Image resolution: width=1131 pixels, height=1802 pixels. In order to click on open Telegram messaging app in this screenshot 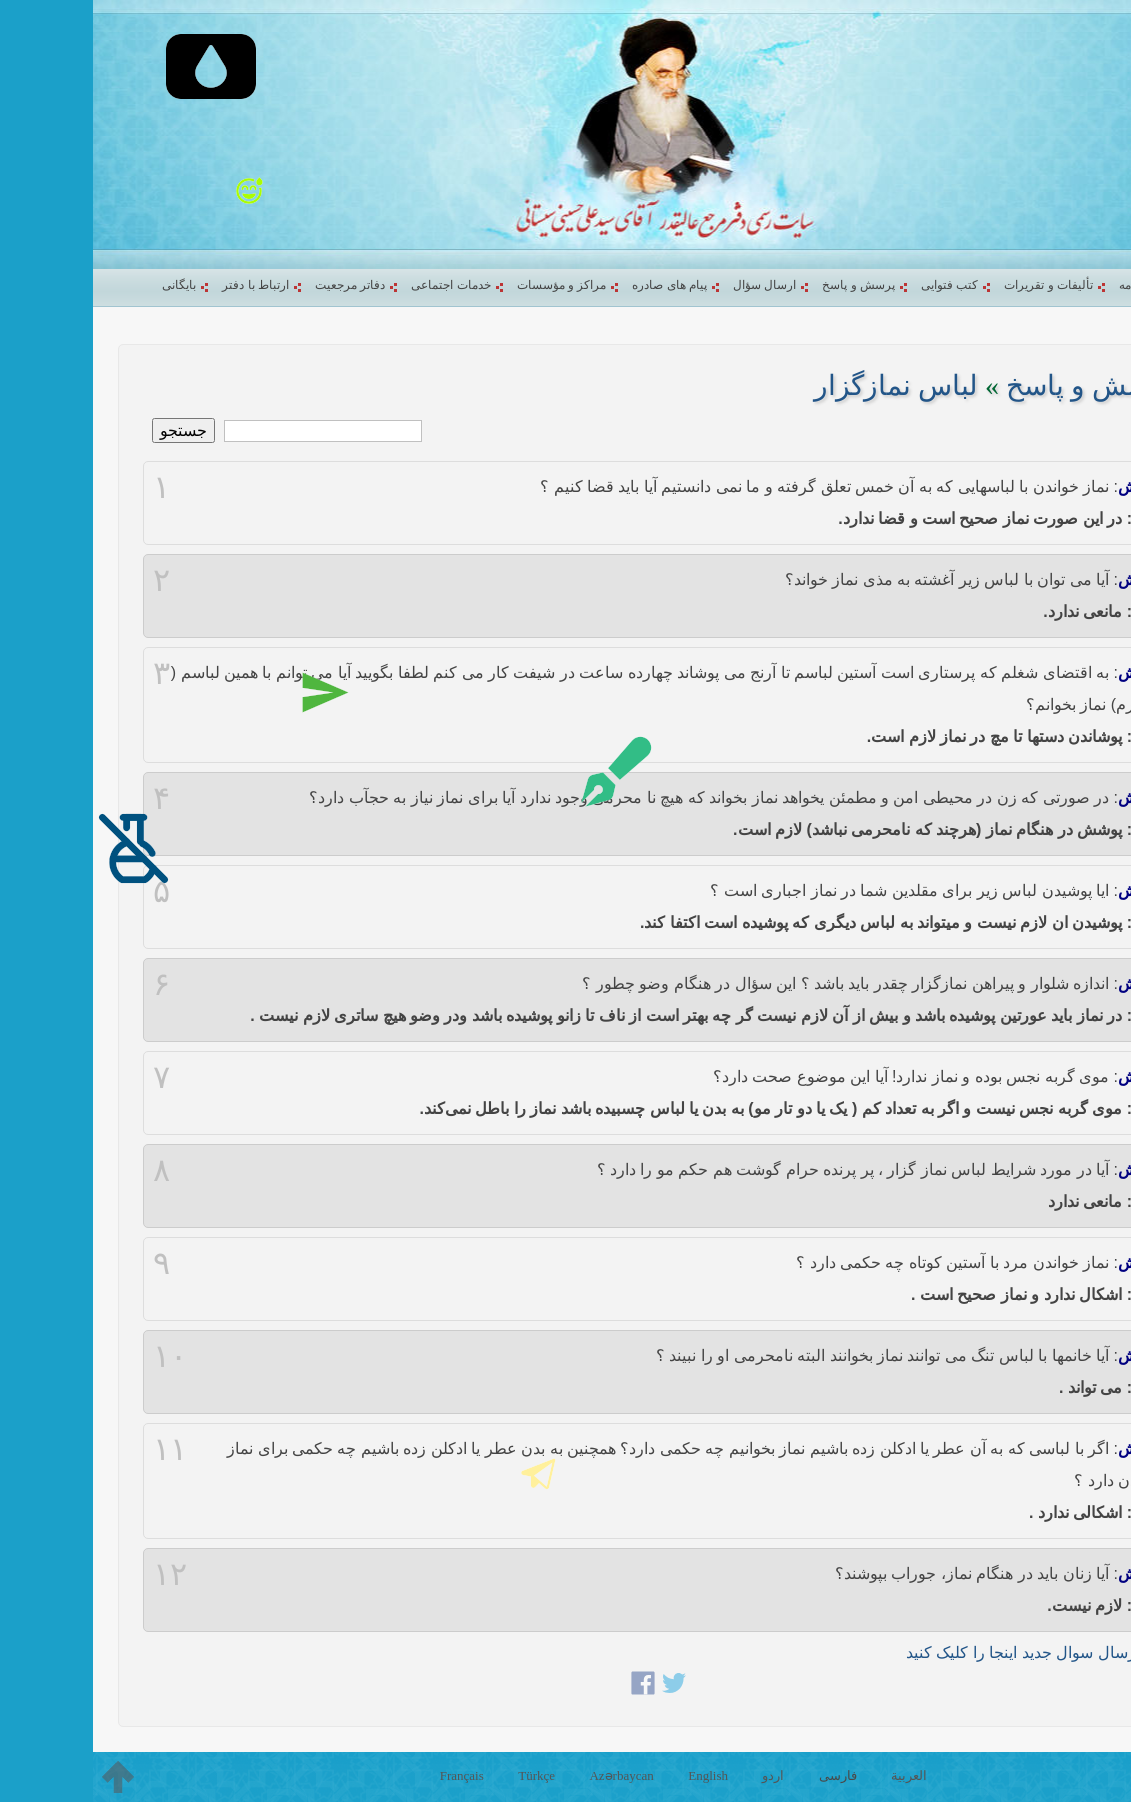, I will do `click(539, 1474)`.